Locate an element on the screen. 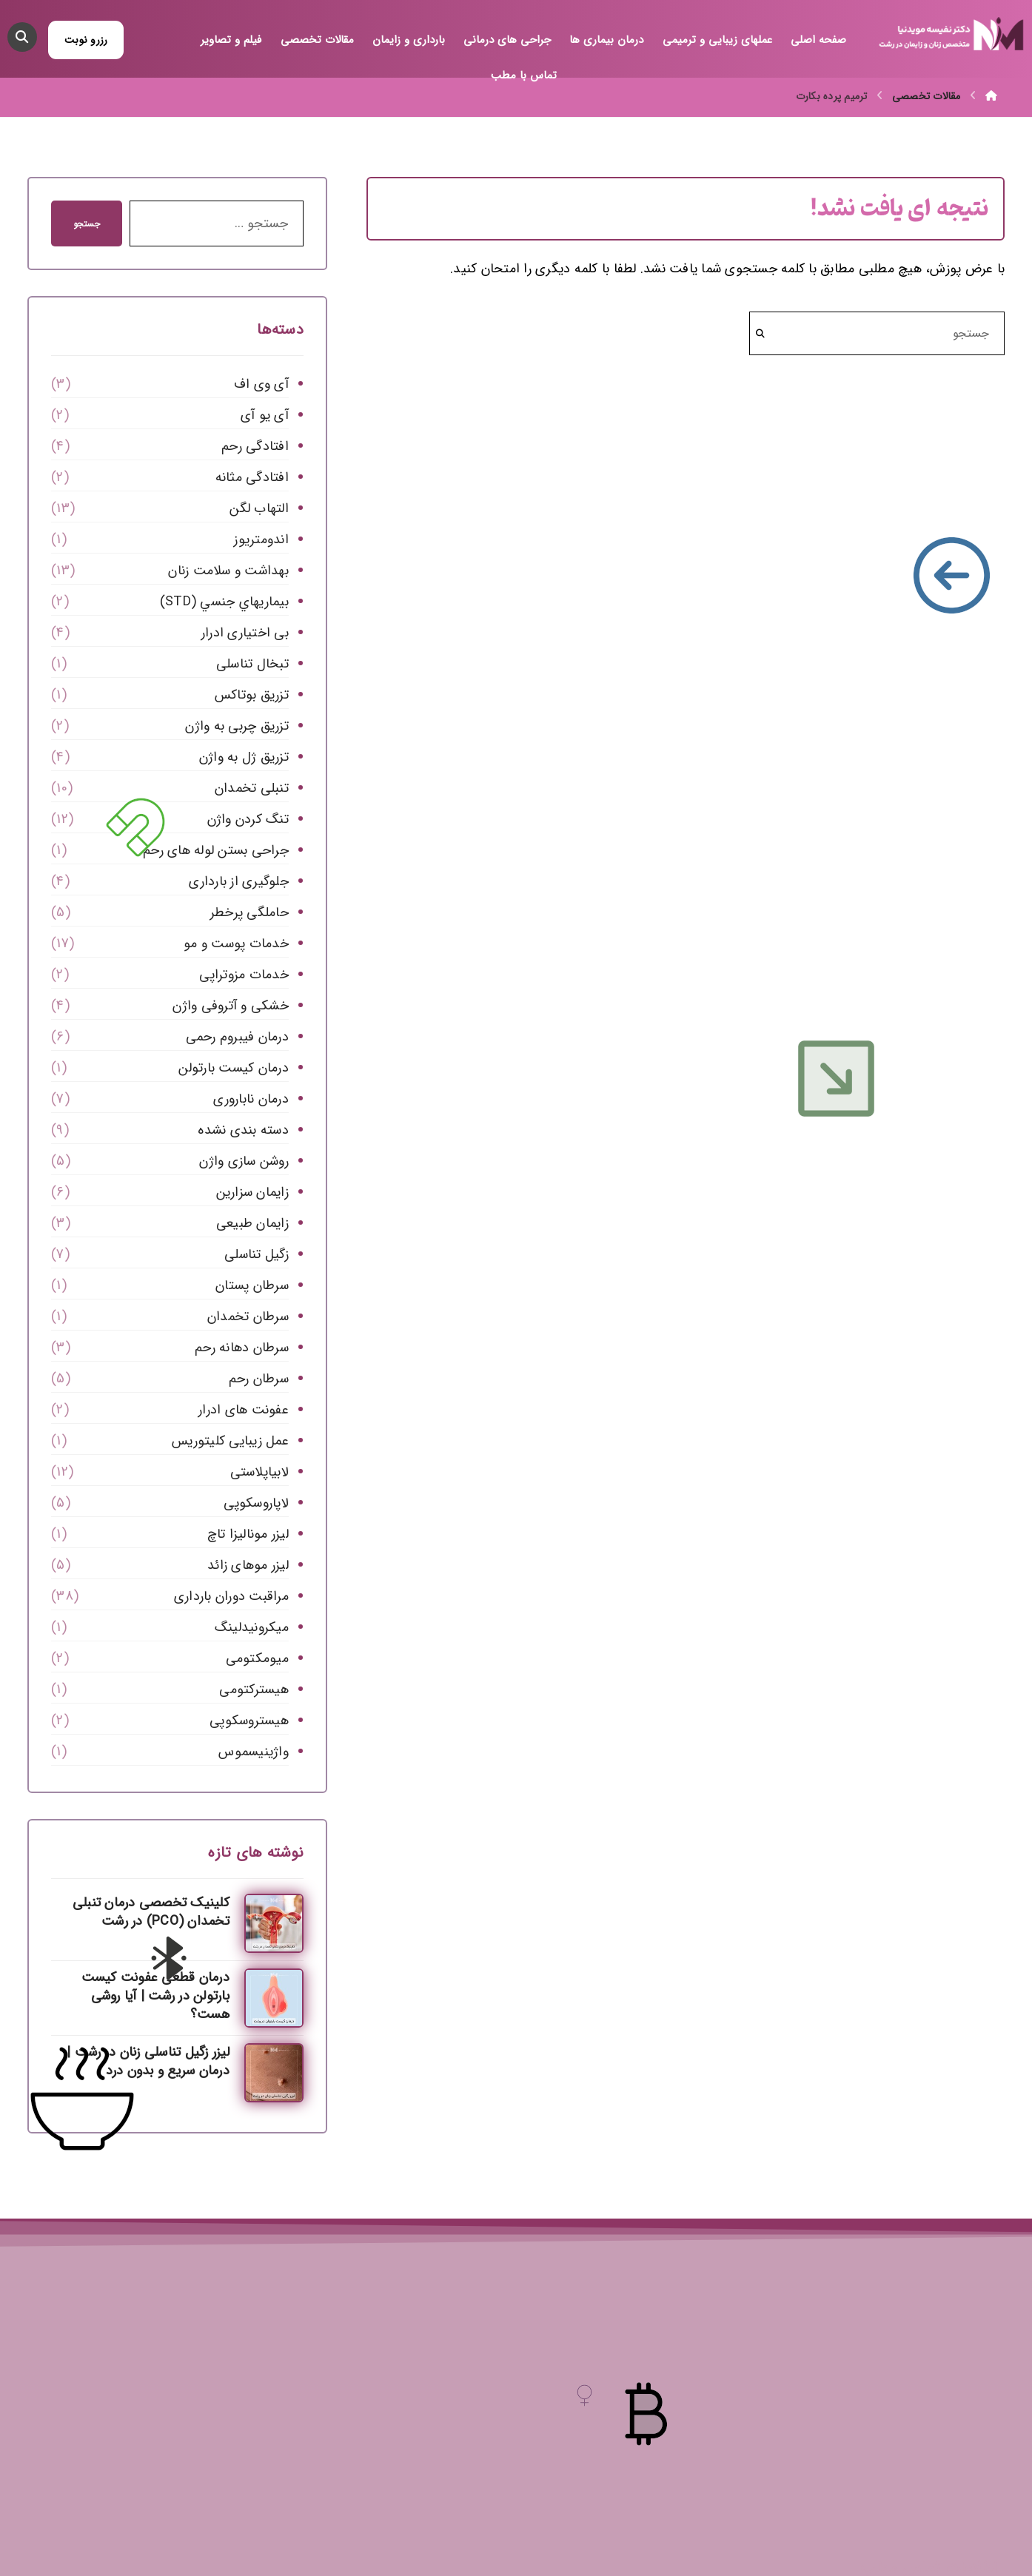 This screenshot has height=2576, width=1032. indicates female gender option is located at coordinates (584, 2395).